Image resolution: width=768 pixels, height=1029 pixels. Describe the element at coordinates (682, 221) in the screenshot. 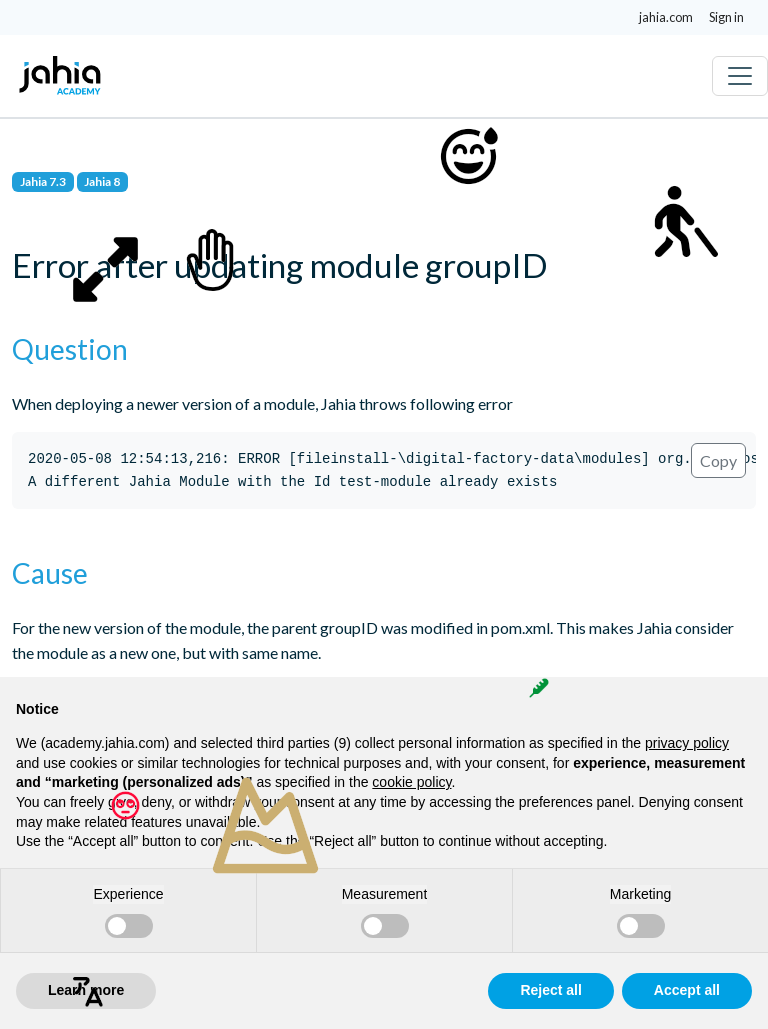

I see `indicates accessibility features are available` at that location.